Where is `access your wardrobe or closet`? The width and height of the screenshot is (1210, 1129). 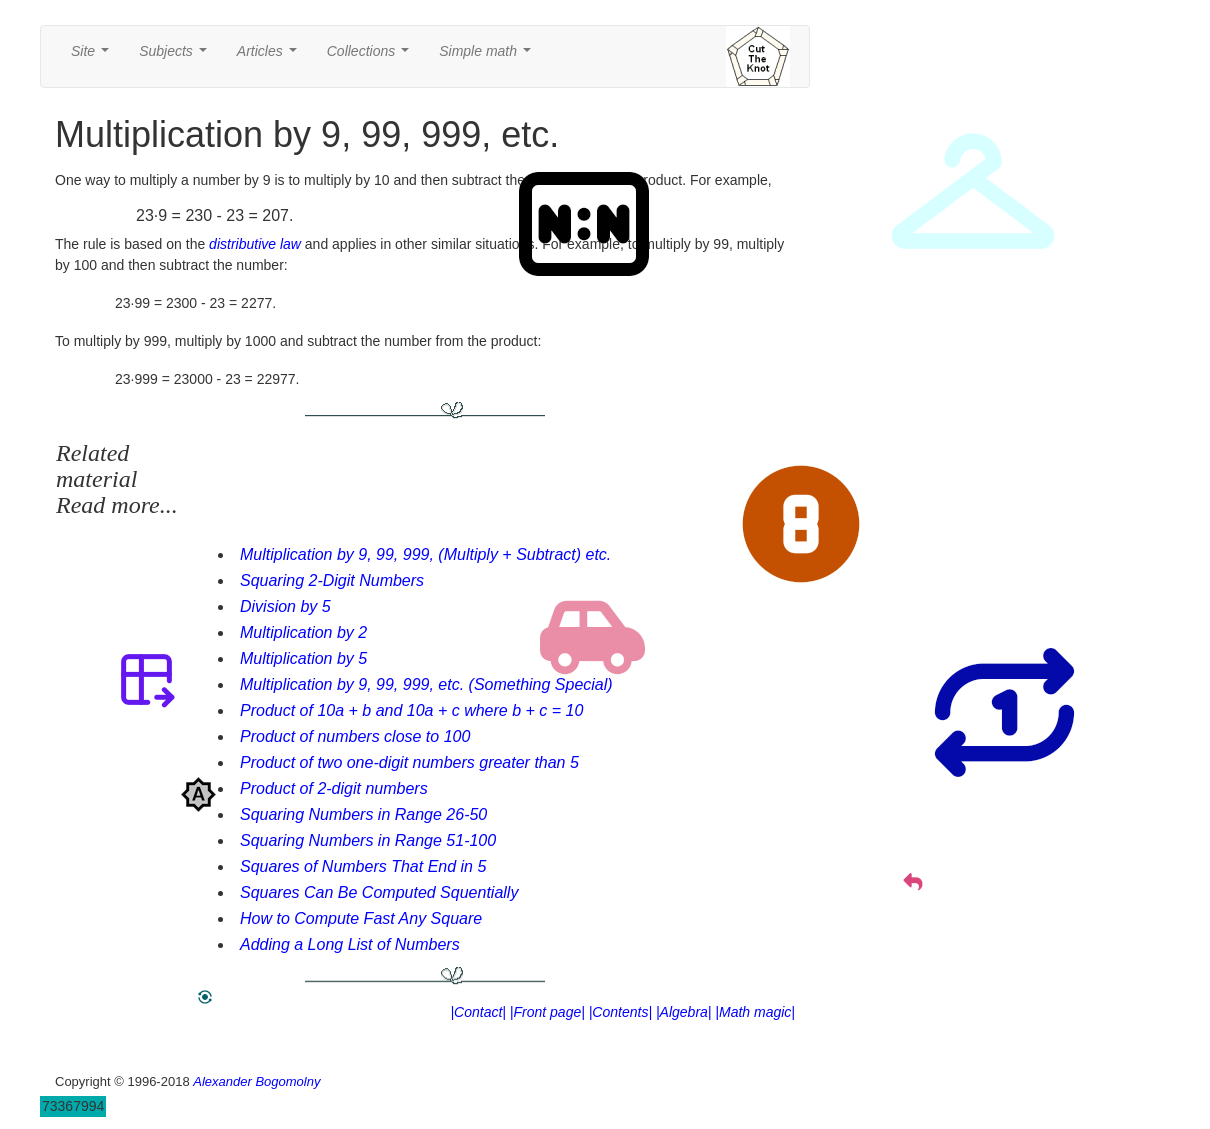
access your wardrobe or closet is located at coordinates (973, 199).